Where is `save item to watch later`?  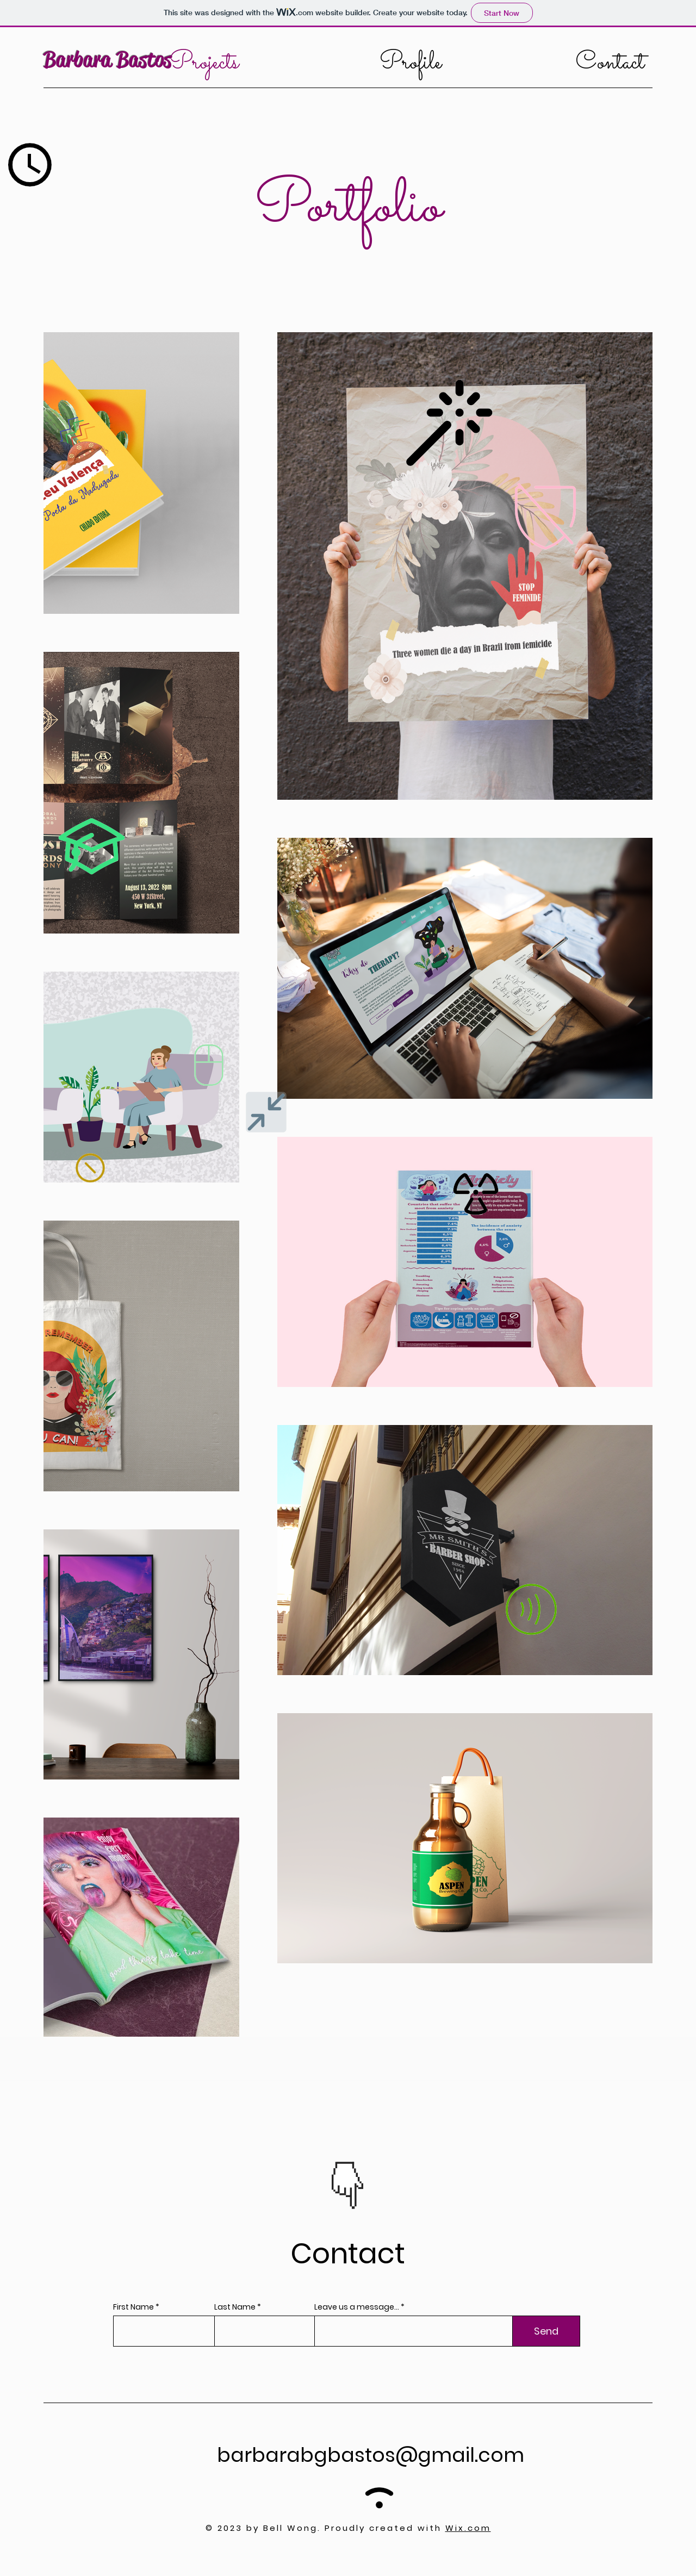
save item to watch later is located at coordinates (30, 165).